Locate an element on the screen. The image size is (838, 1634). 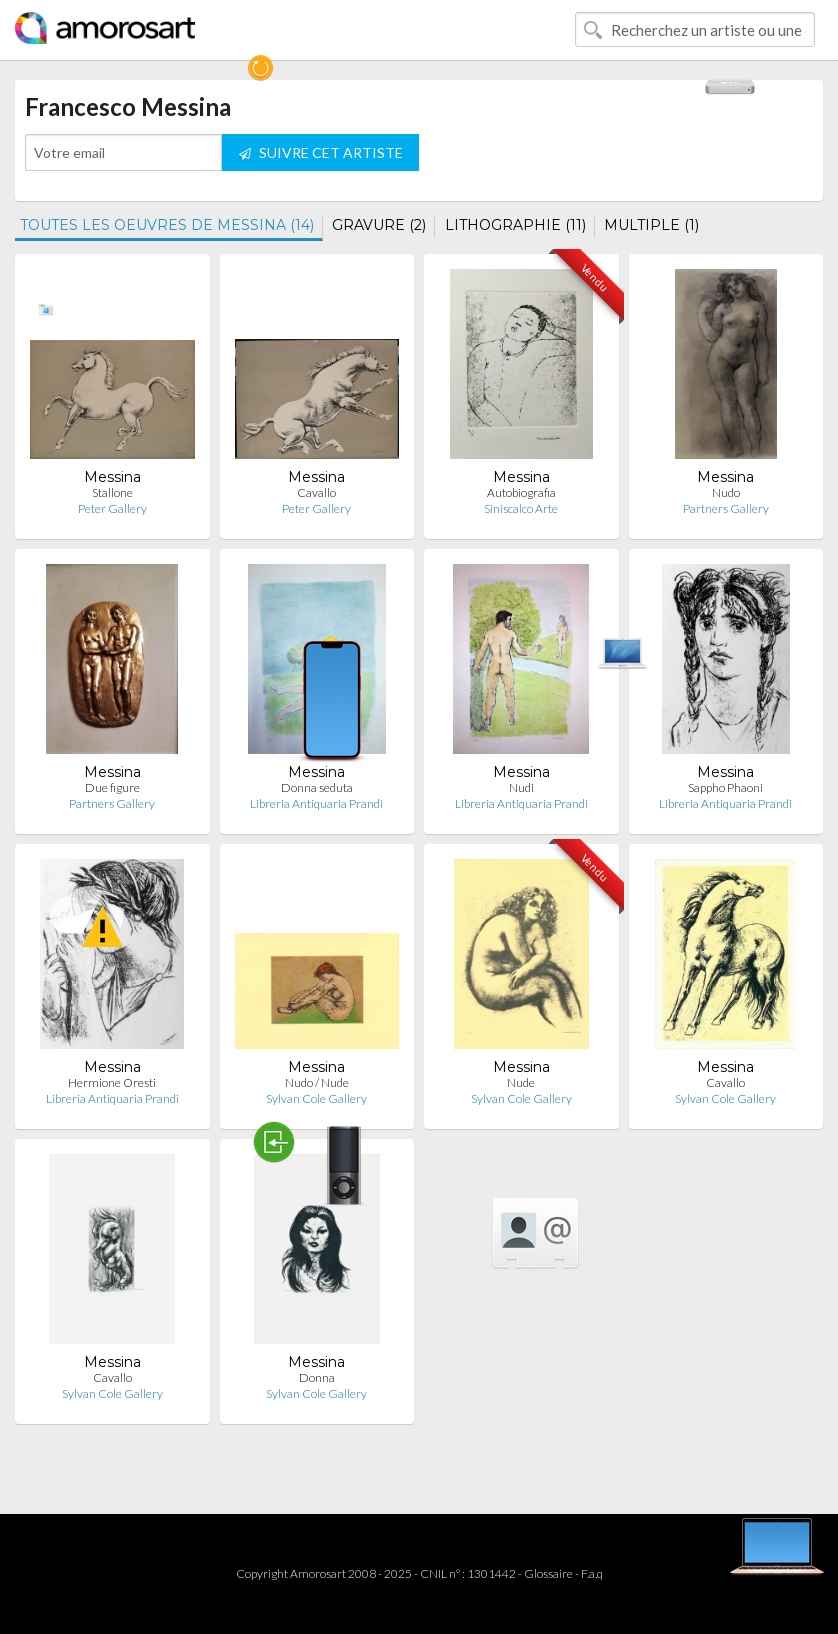
represents an apple ibook g4 laptop device is located at coordinates (622, 652).